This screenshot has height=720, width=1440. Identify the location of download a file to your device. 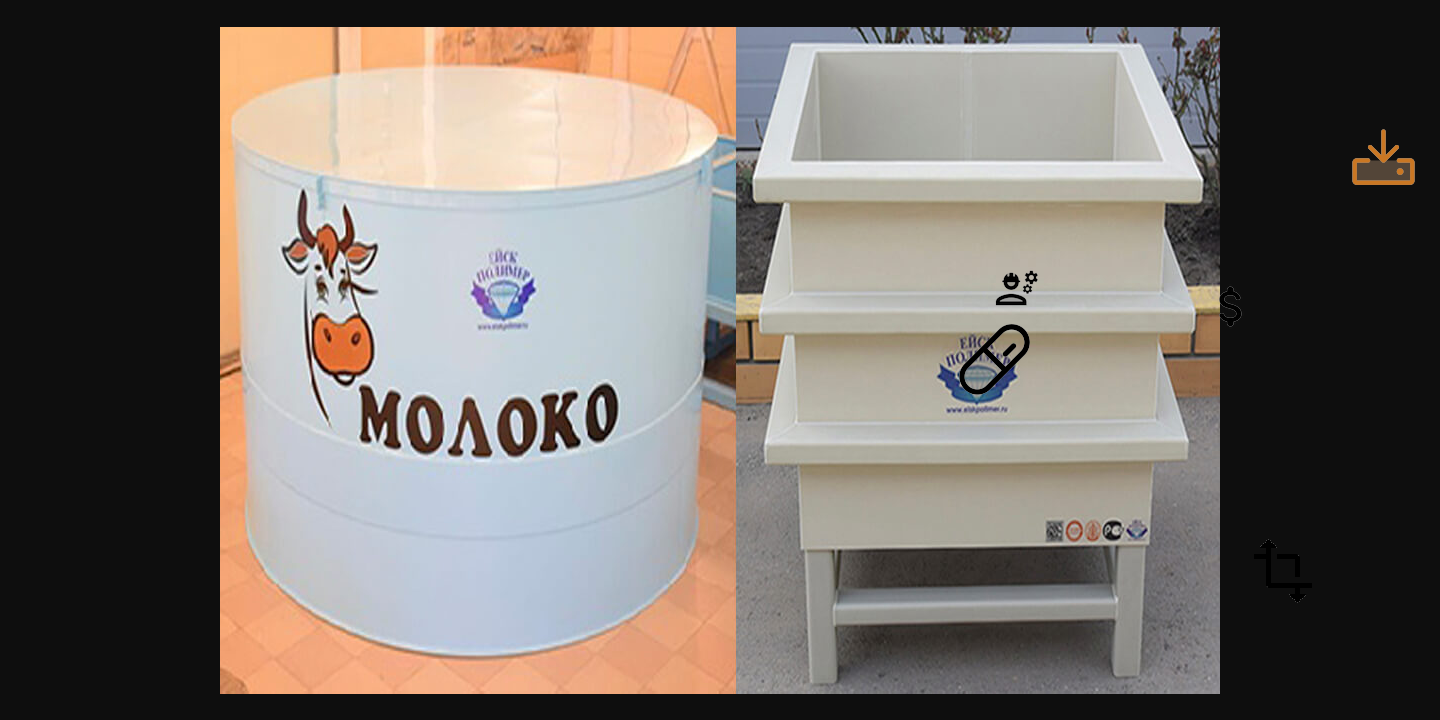
(1383, 160).